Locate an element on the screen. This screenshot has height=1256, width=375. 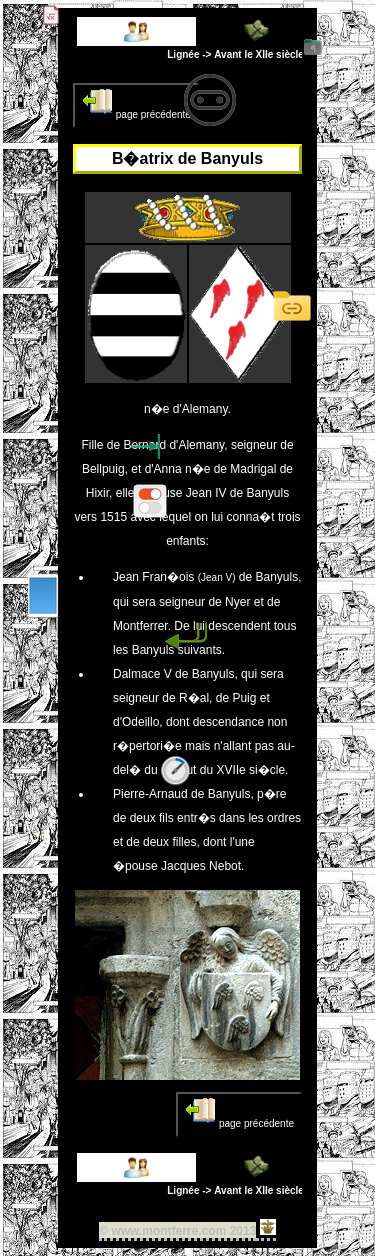
open gnome tweaks settings is located at coordinates (150, 501).